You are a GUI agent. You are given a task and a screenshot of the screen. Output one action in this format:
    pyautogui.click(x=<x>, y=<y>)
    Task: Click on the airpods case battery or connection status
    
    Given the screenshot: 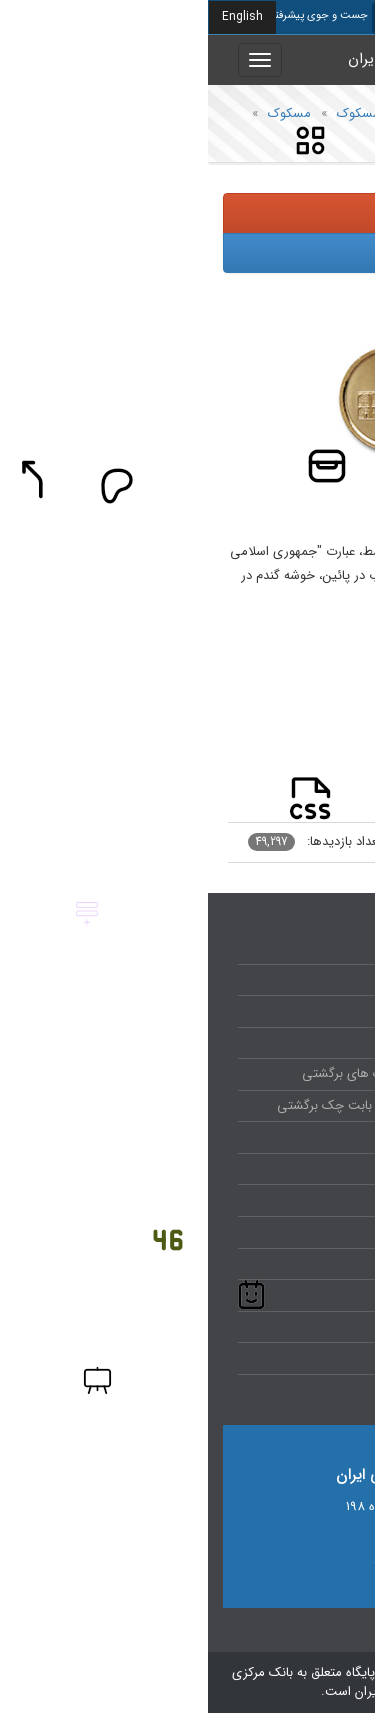 What is the action you would take?
    pyautogui.click(x=327, y=466)
    